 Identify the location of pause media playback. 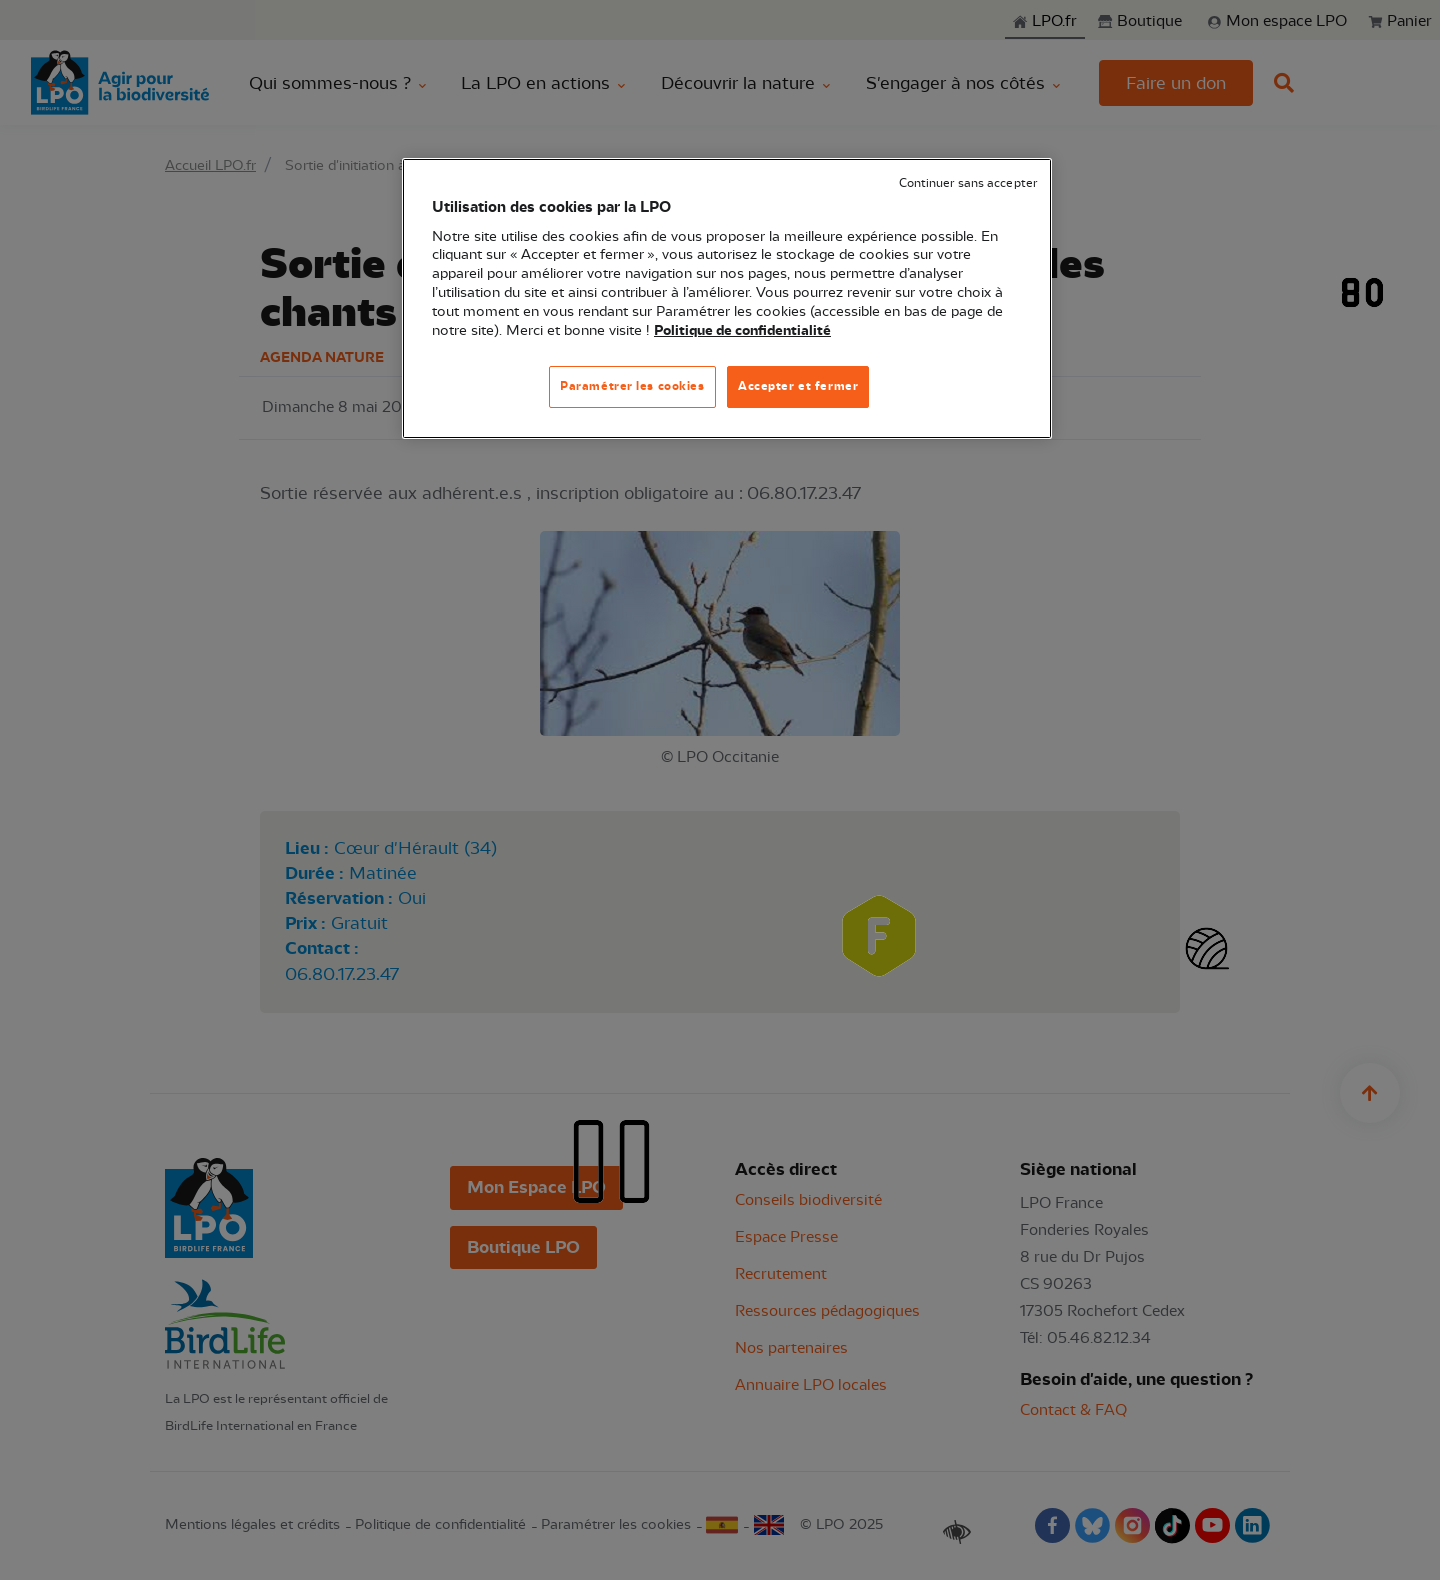
(611, 1161).